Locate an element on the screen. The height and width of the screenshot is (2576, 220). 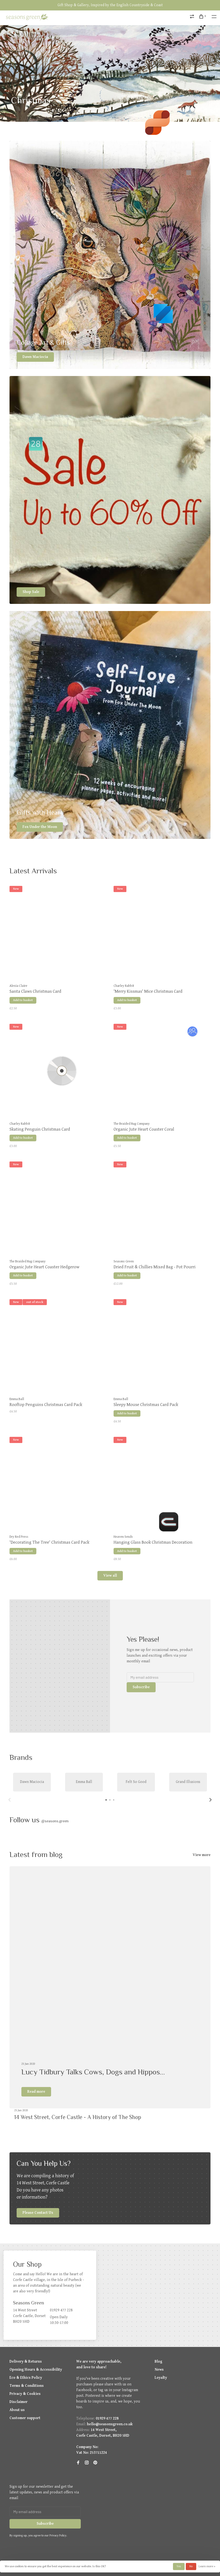
justify text to fill the full width is located at coordinates (189, 173).